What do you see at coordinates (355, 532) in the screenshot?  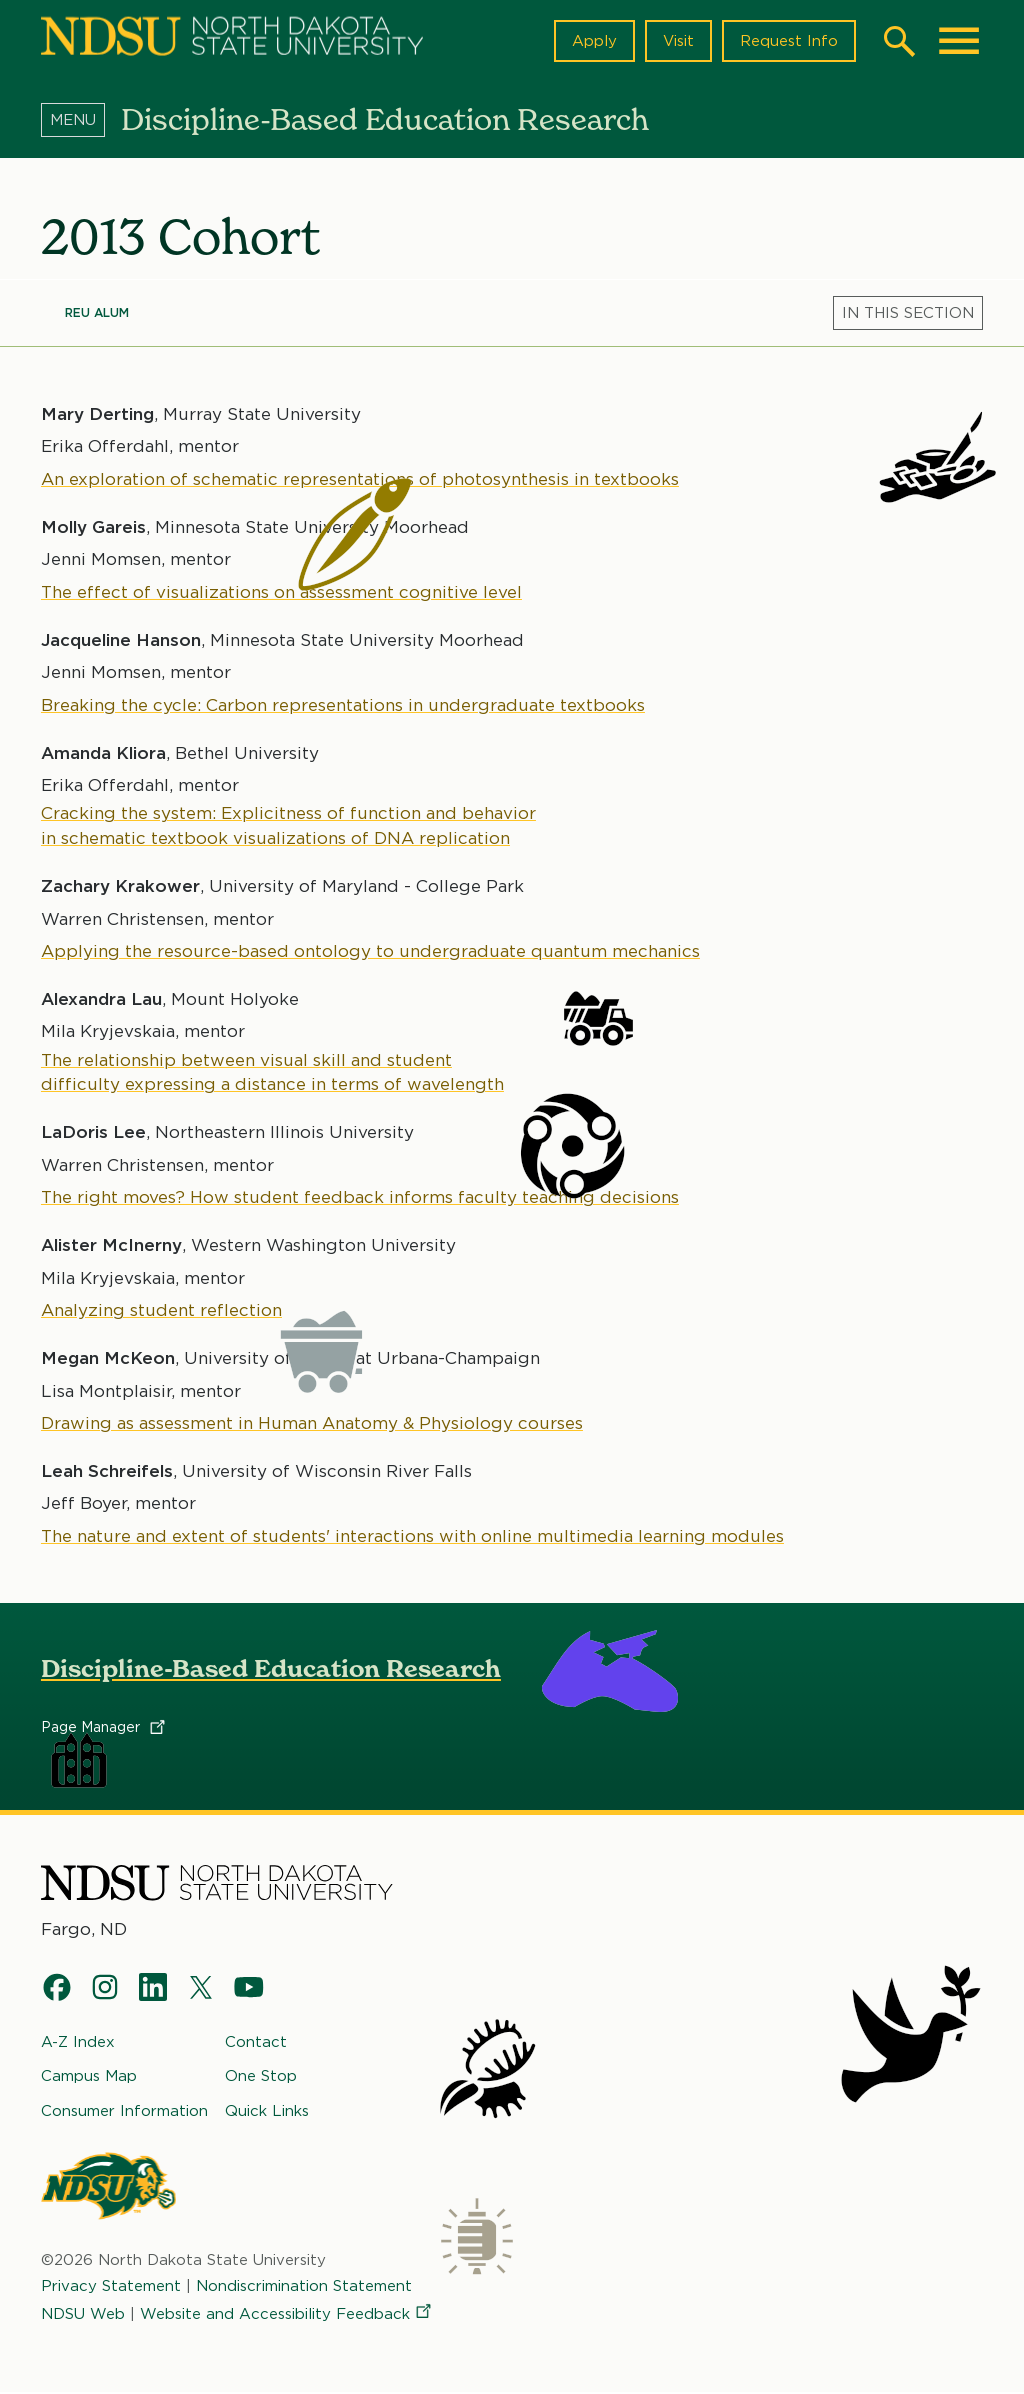 I see `indicates early stage or growth phase in a game` at bounding box center [355, 532].